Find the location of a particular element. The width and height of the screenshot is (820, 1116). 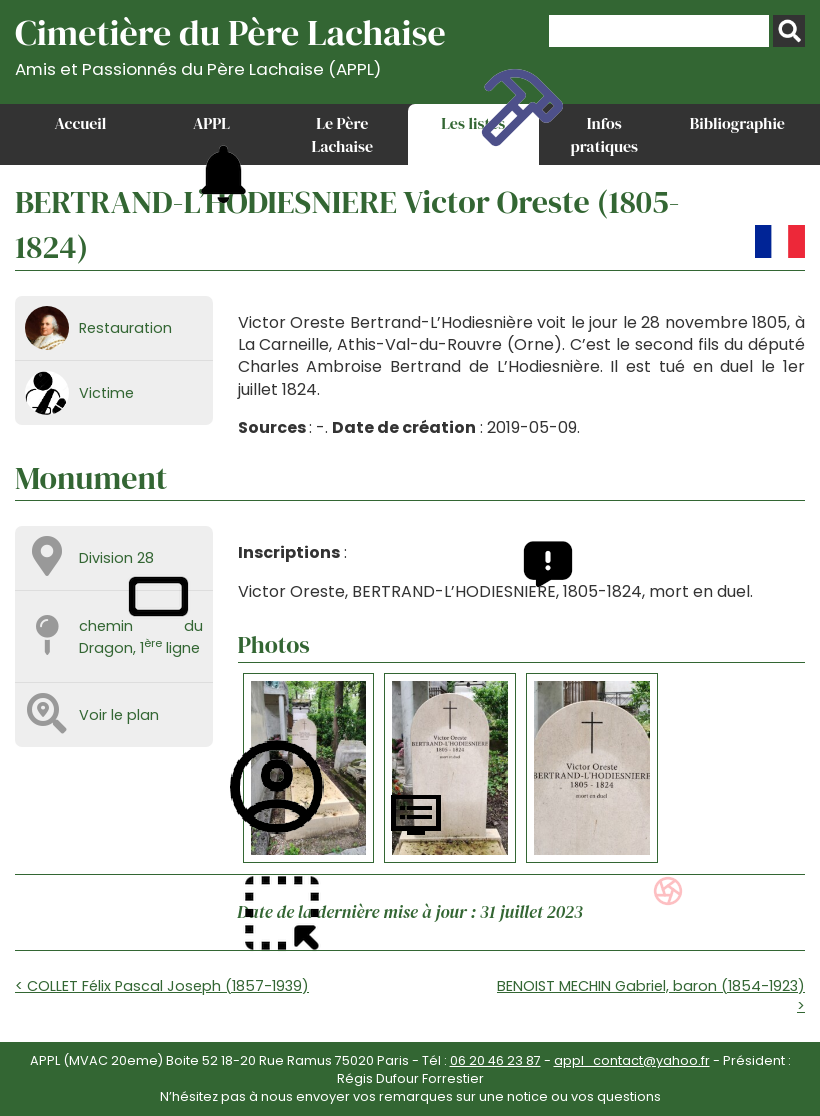

access tools or settings is located at coordinates (519, 109).